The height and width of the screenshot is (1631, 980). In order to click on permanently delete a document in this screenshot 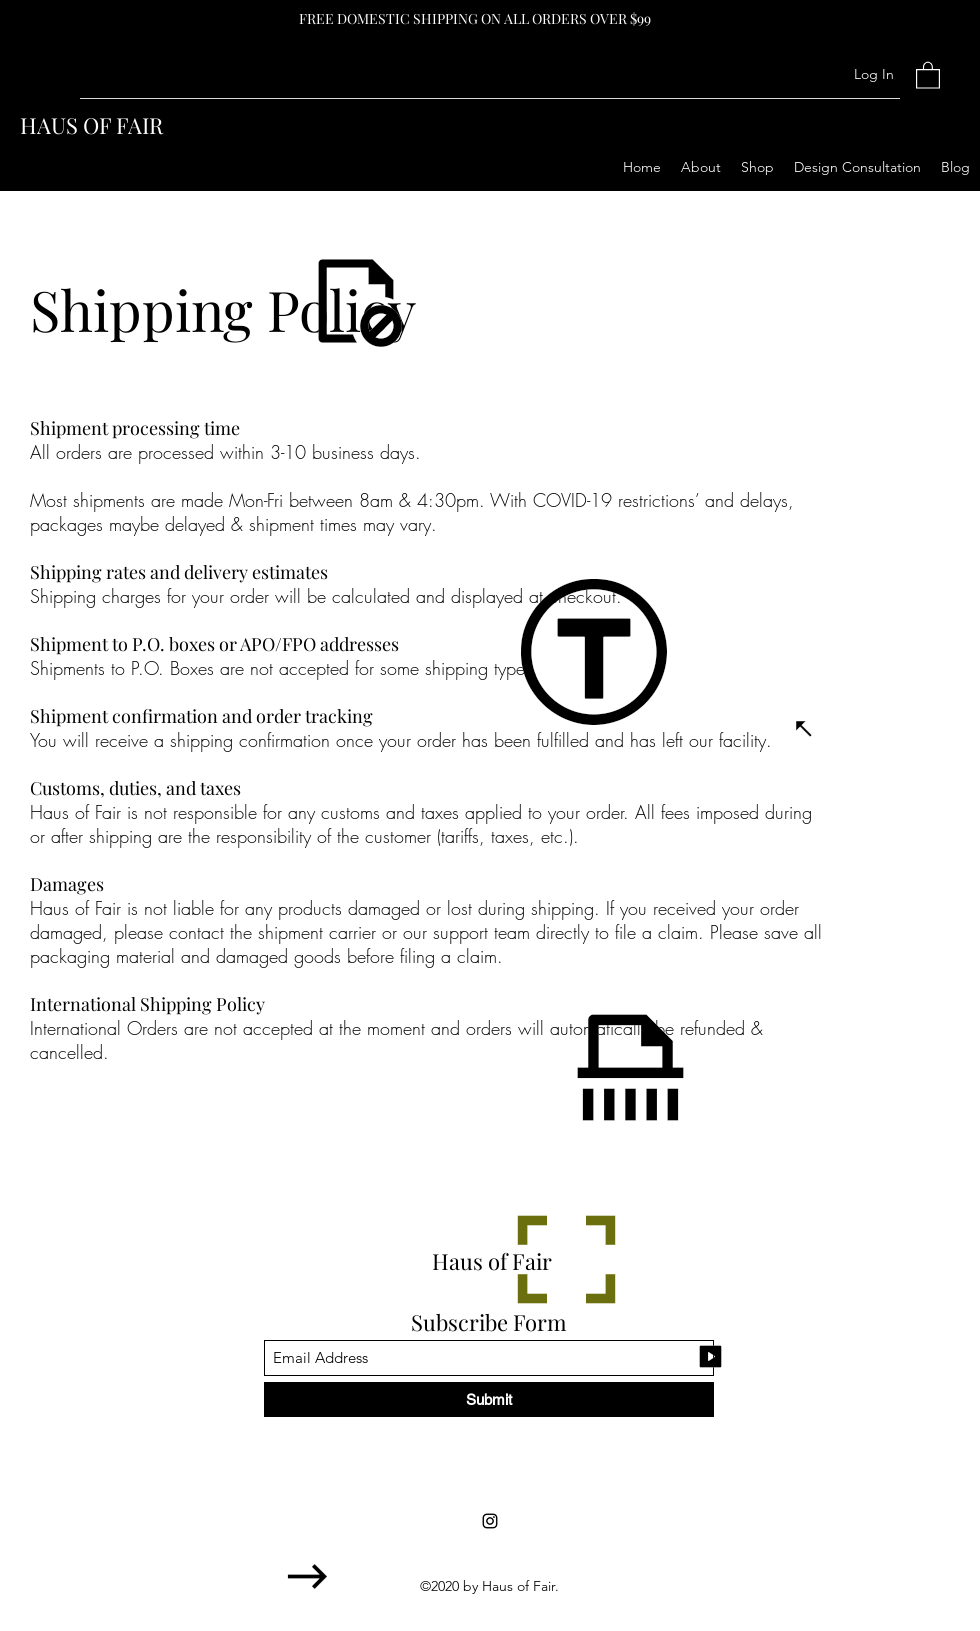, I will do `click(630, 1067)`.